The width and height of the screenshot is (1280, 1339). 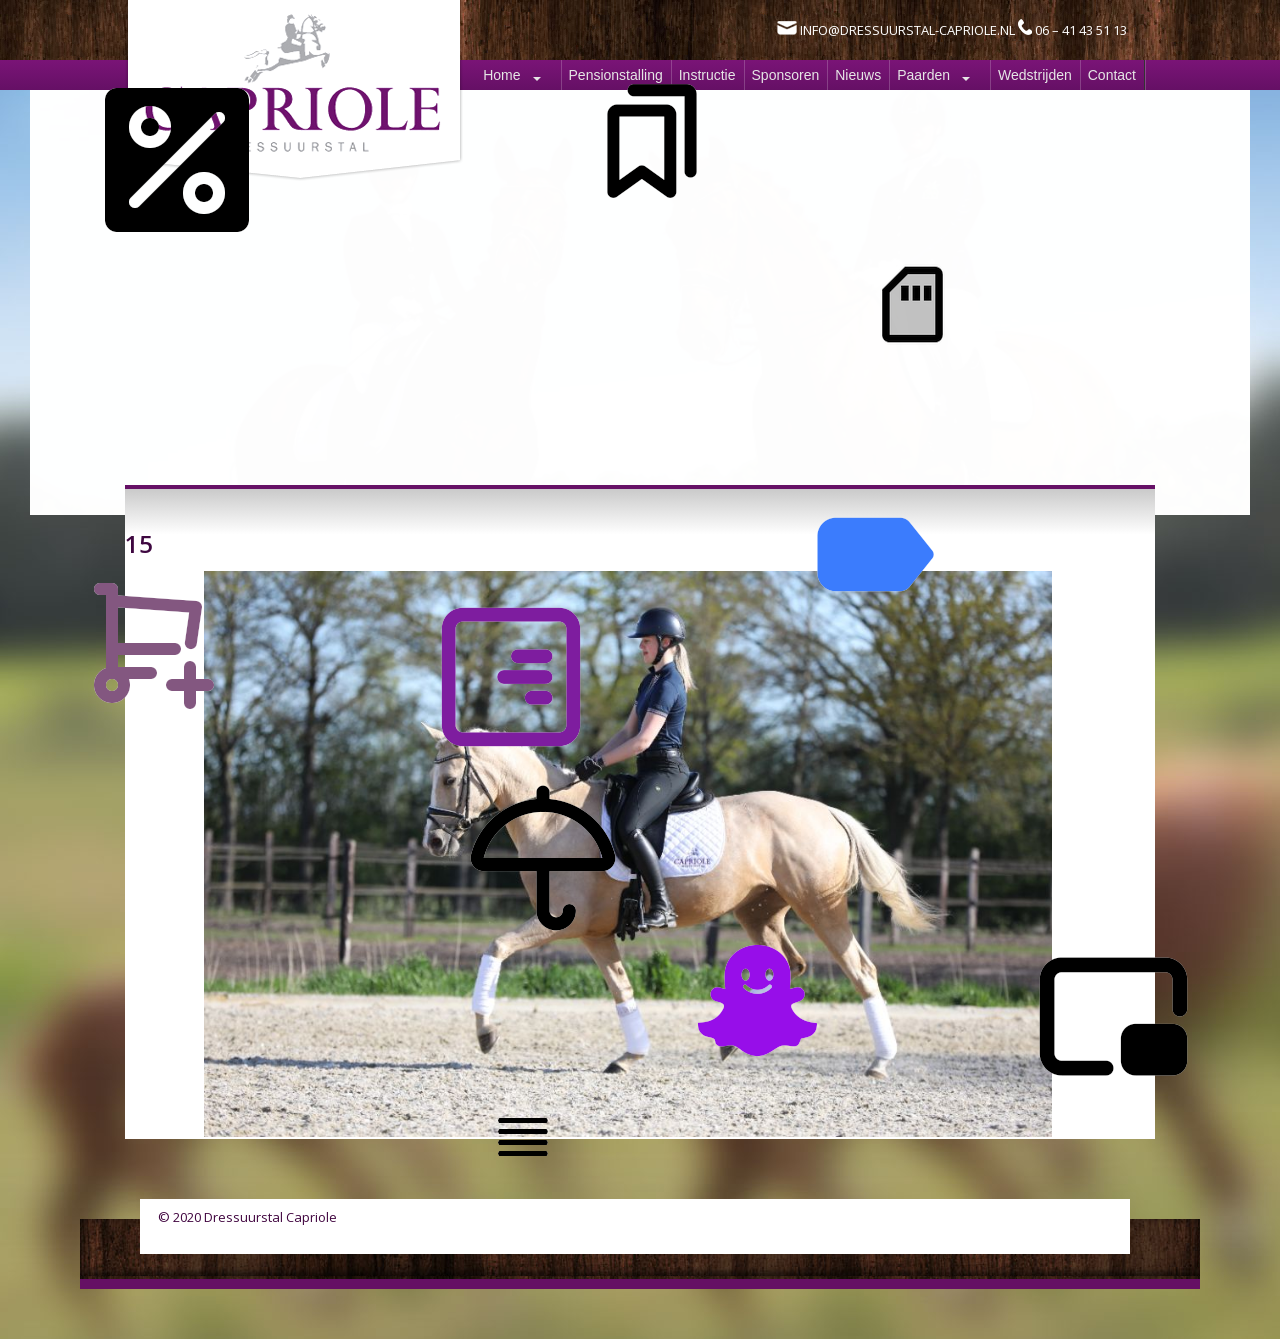 What do you see at coordinates (177, 160) in the screenshot?
I see `view discount or promotional offer` at bounding box center [177, 160].